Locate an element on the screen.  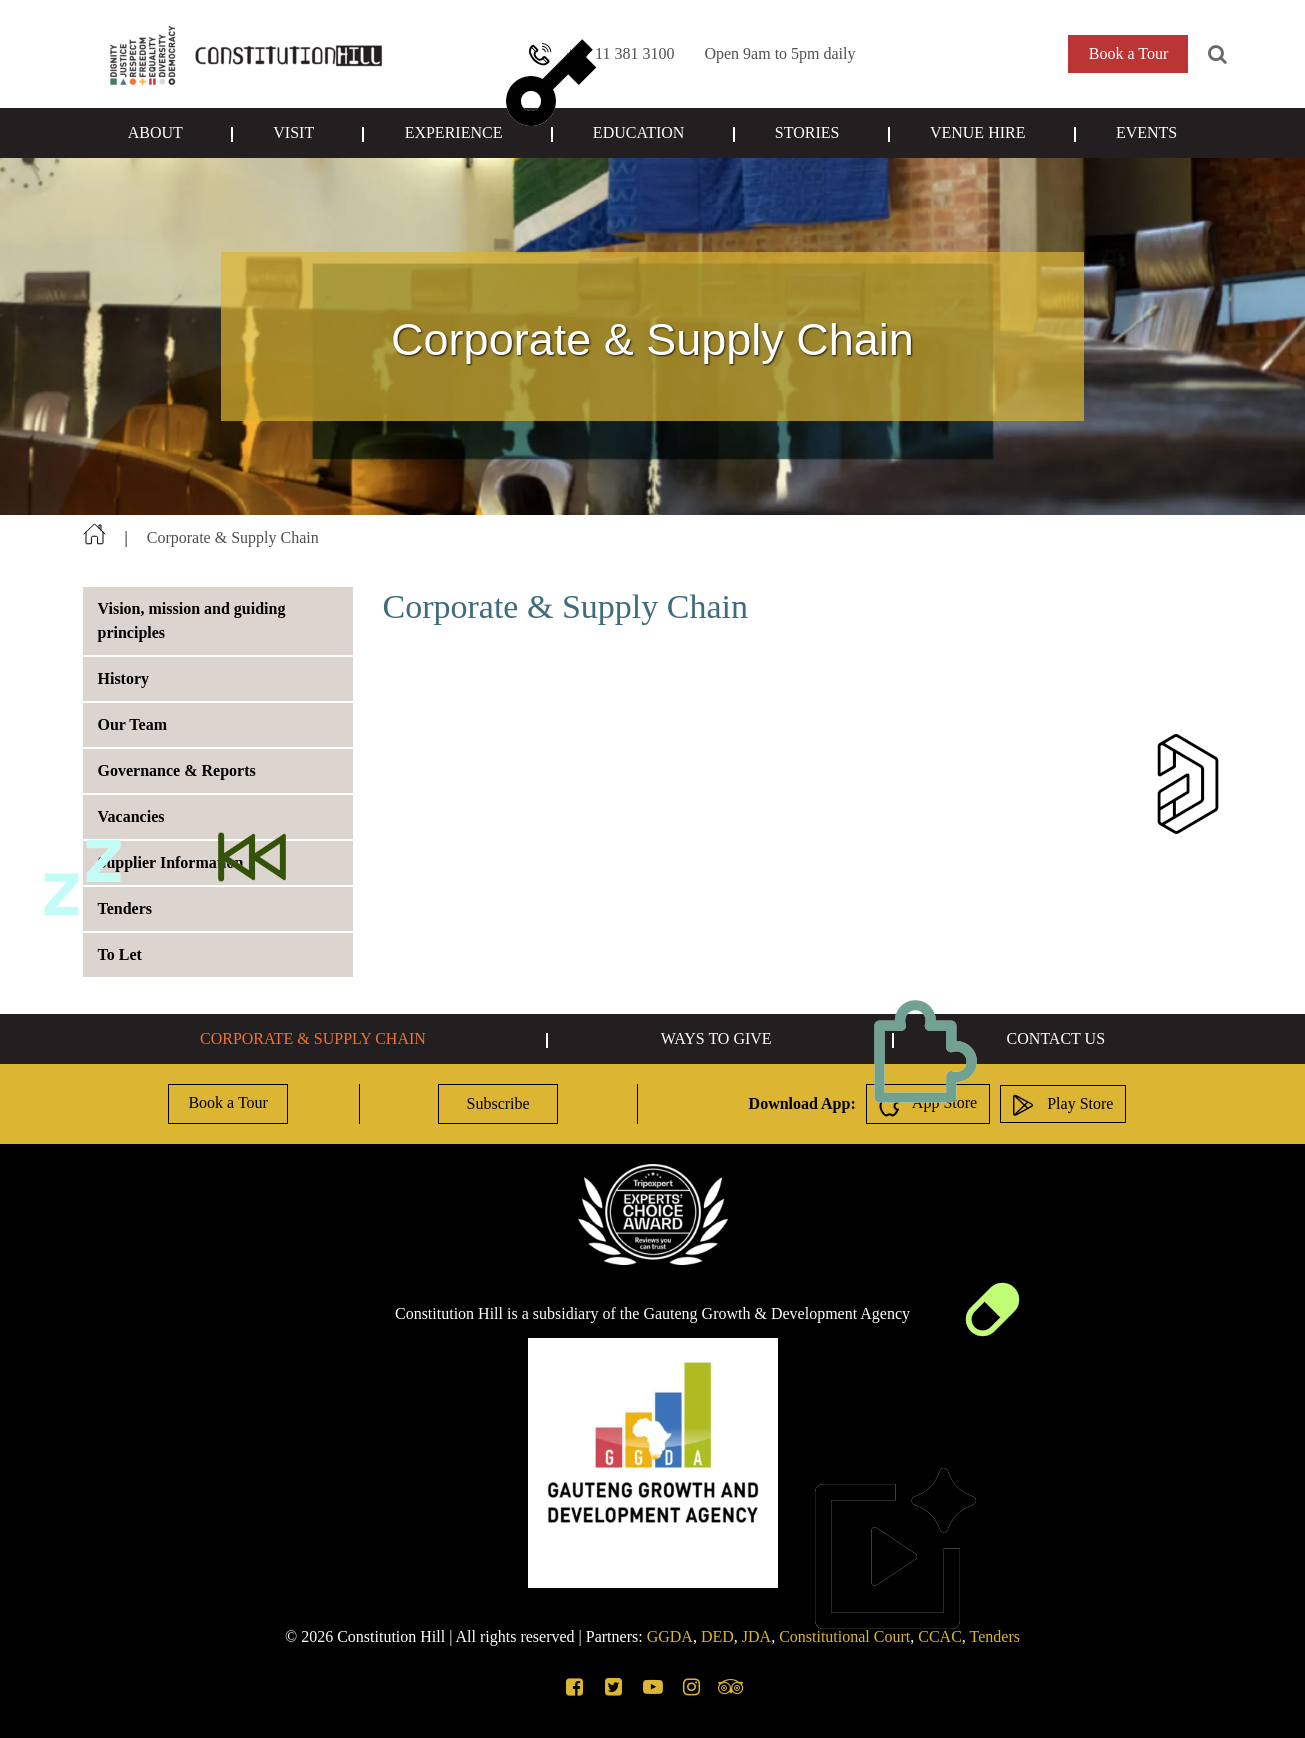
indicates sleep or rest mode is located at coordinates (82, 877).